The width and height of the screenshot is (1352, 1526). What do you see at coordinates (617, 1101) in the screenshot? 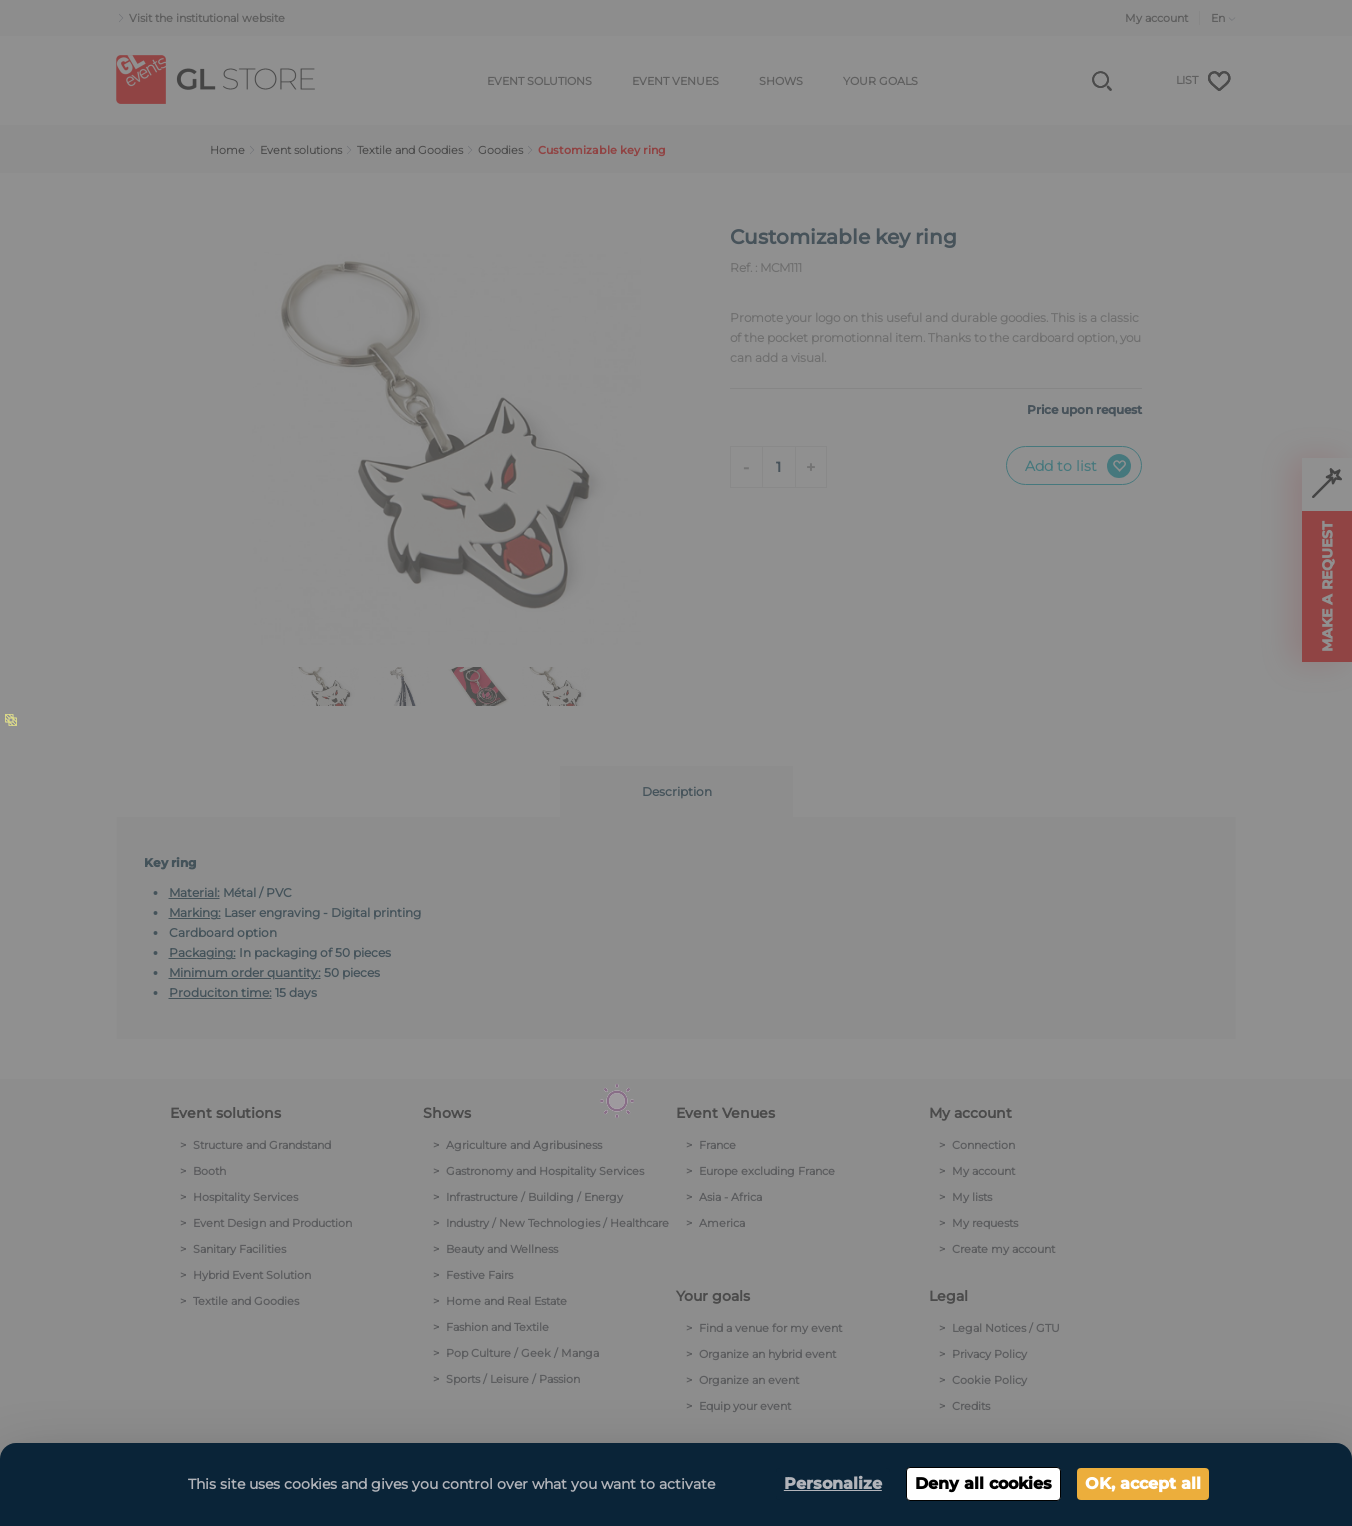
I see `reduce screen brightness` at bounding box center [617, 1101].